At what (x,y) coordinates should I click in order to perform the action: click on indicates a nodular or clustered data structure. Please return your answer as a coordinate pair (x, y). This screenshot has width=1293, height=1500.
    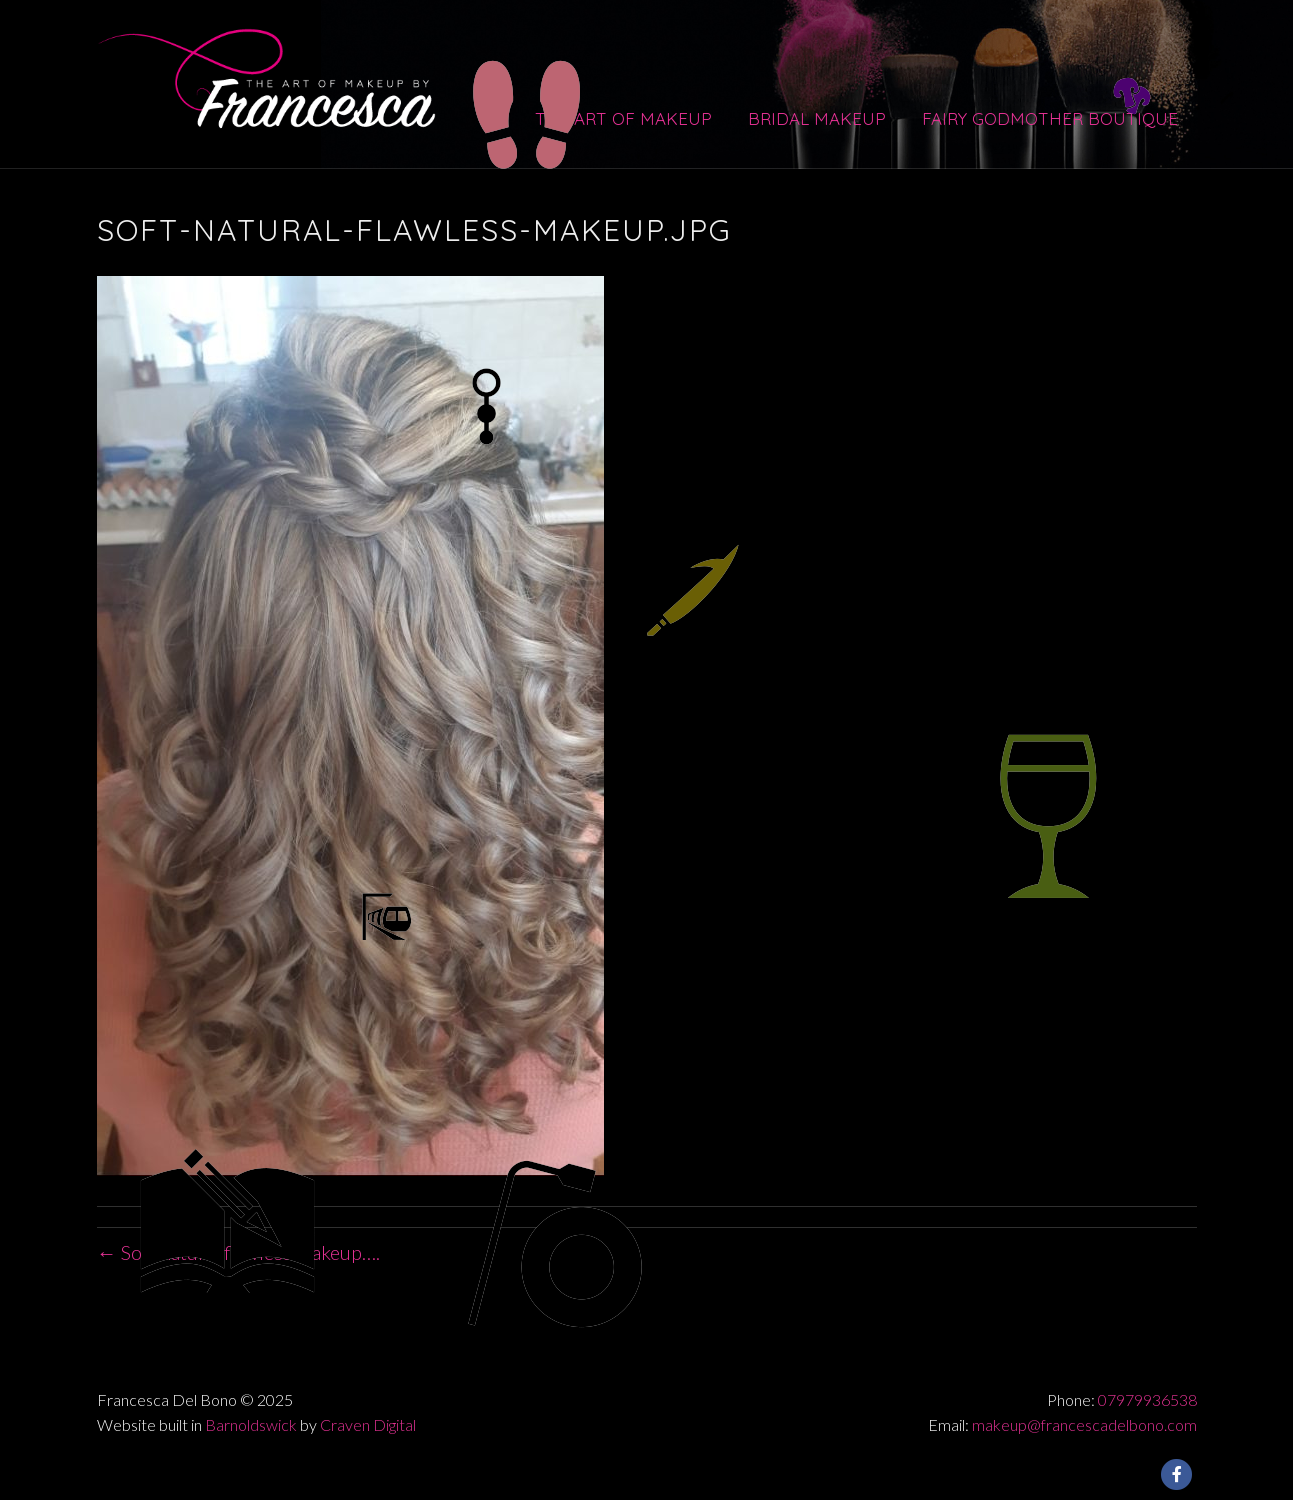
    Looking at the image, I should click on (486, 406).